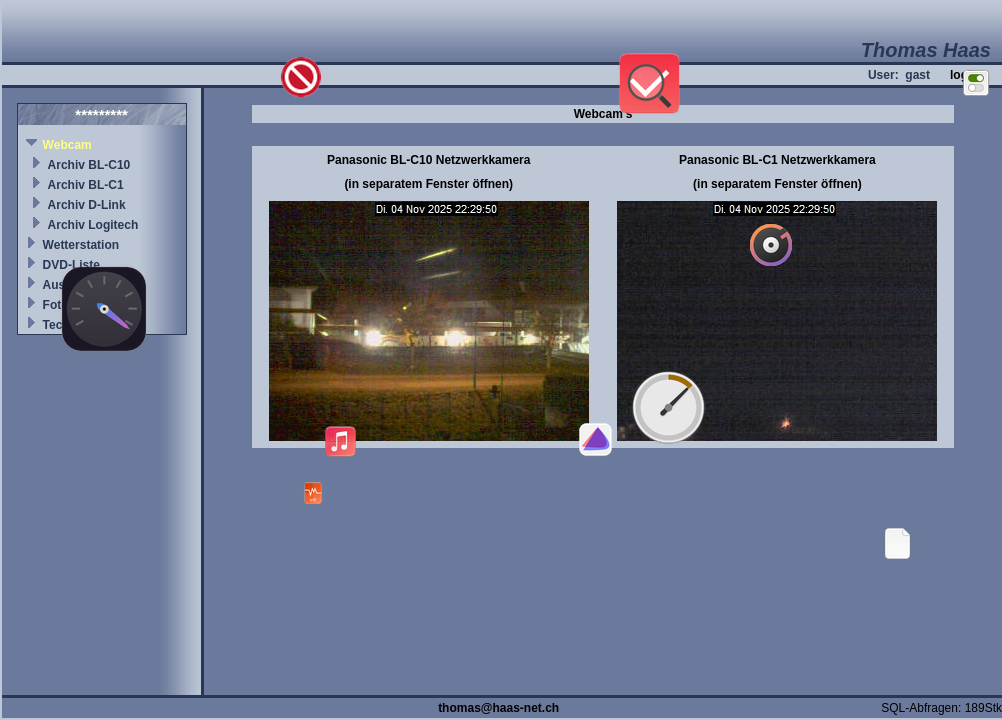  Describe the element at coordinates (313, 493) in the screenshot. I see `virtualbox virtual disk image file` at that location.